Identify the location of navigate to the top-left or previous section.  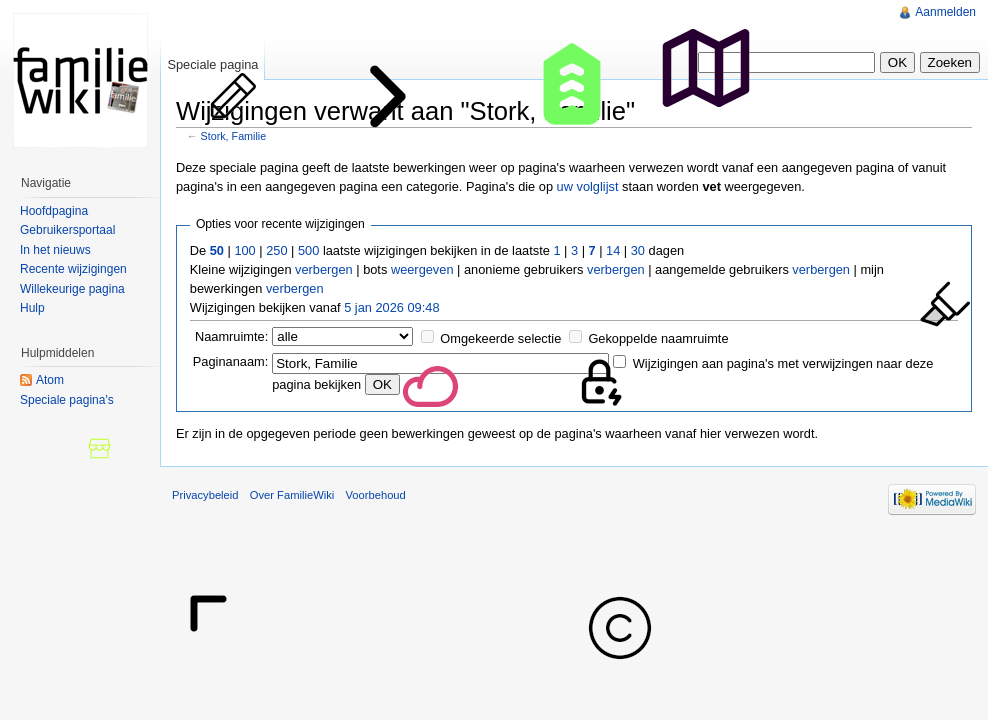
(208, 613).